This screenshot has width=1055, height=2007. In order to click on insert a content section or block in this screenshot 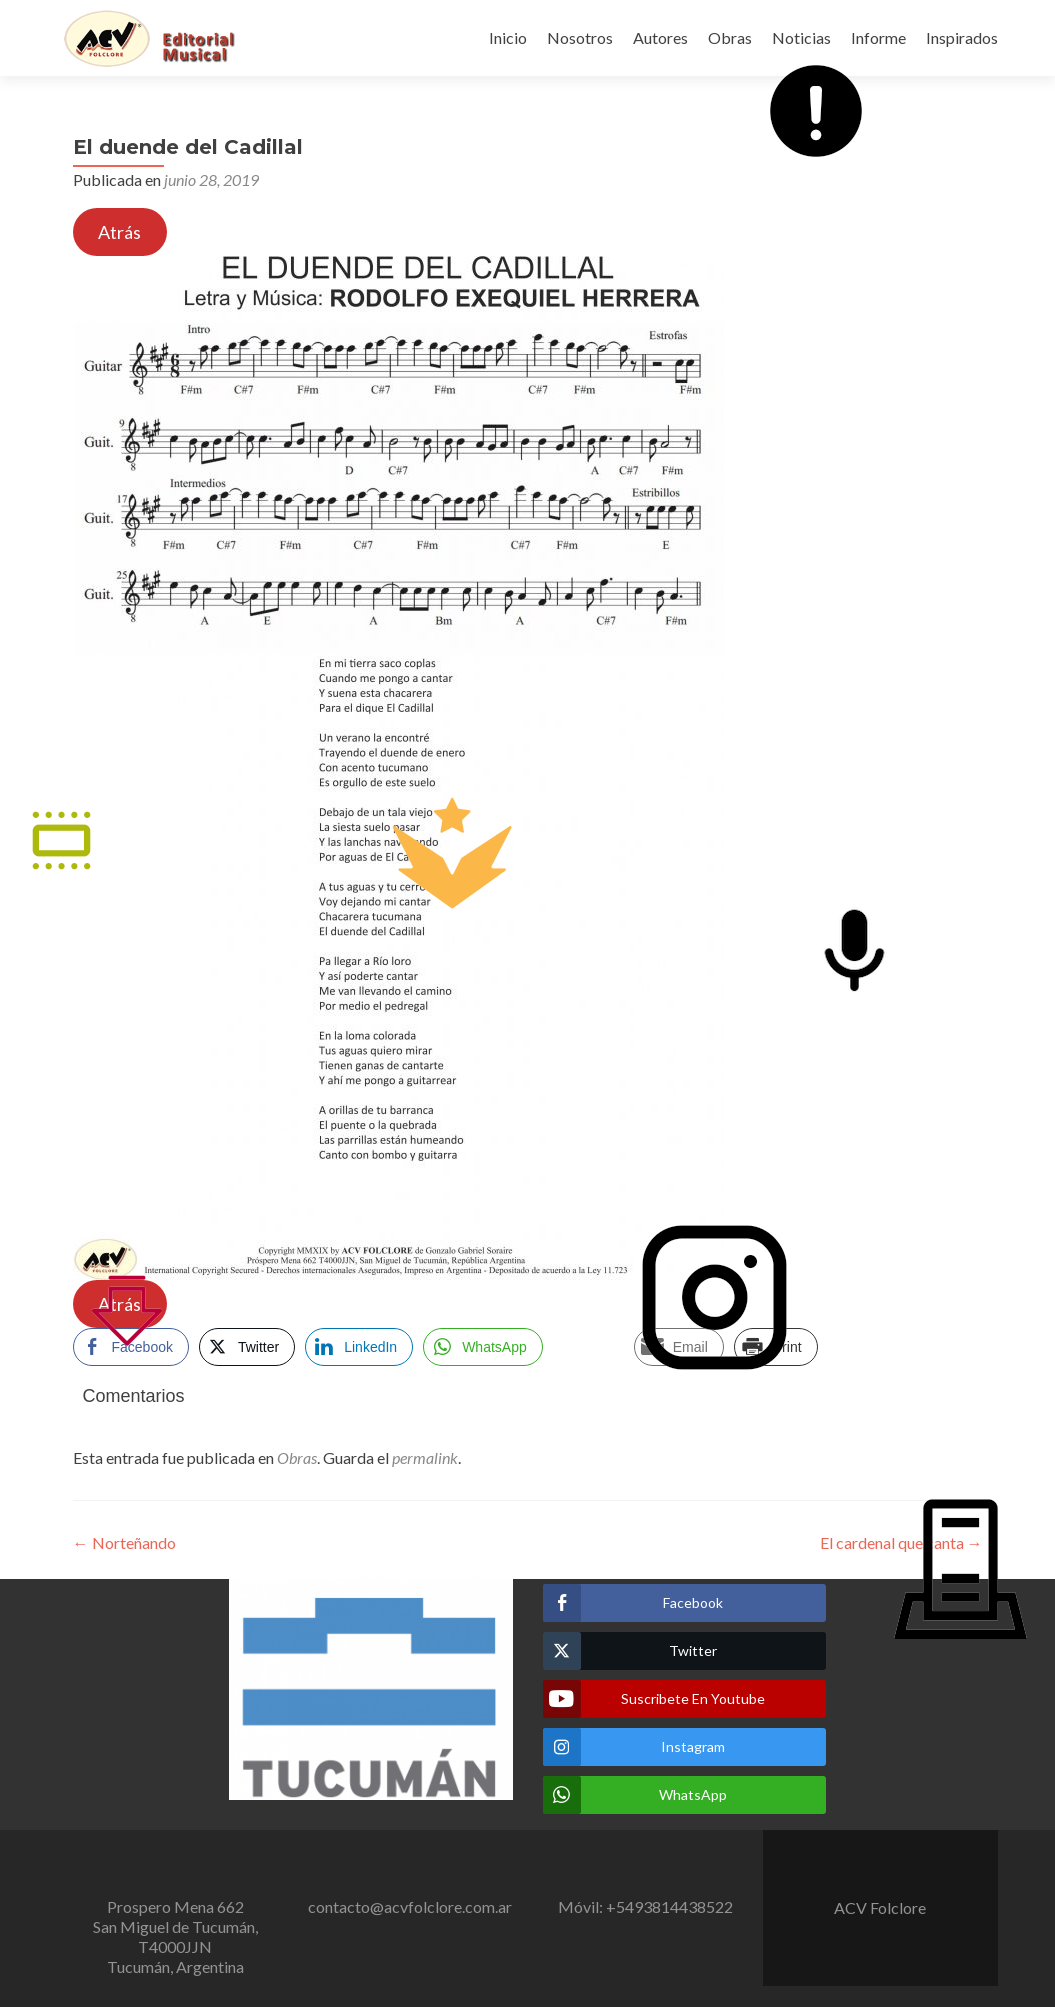, I will do `click(61, 840)`.